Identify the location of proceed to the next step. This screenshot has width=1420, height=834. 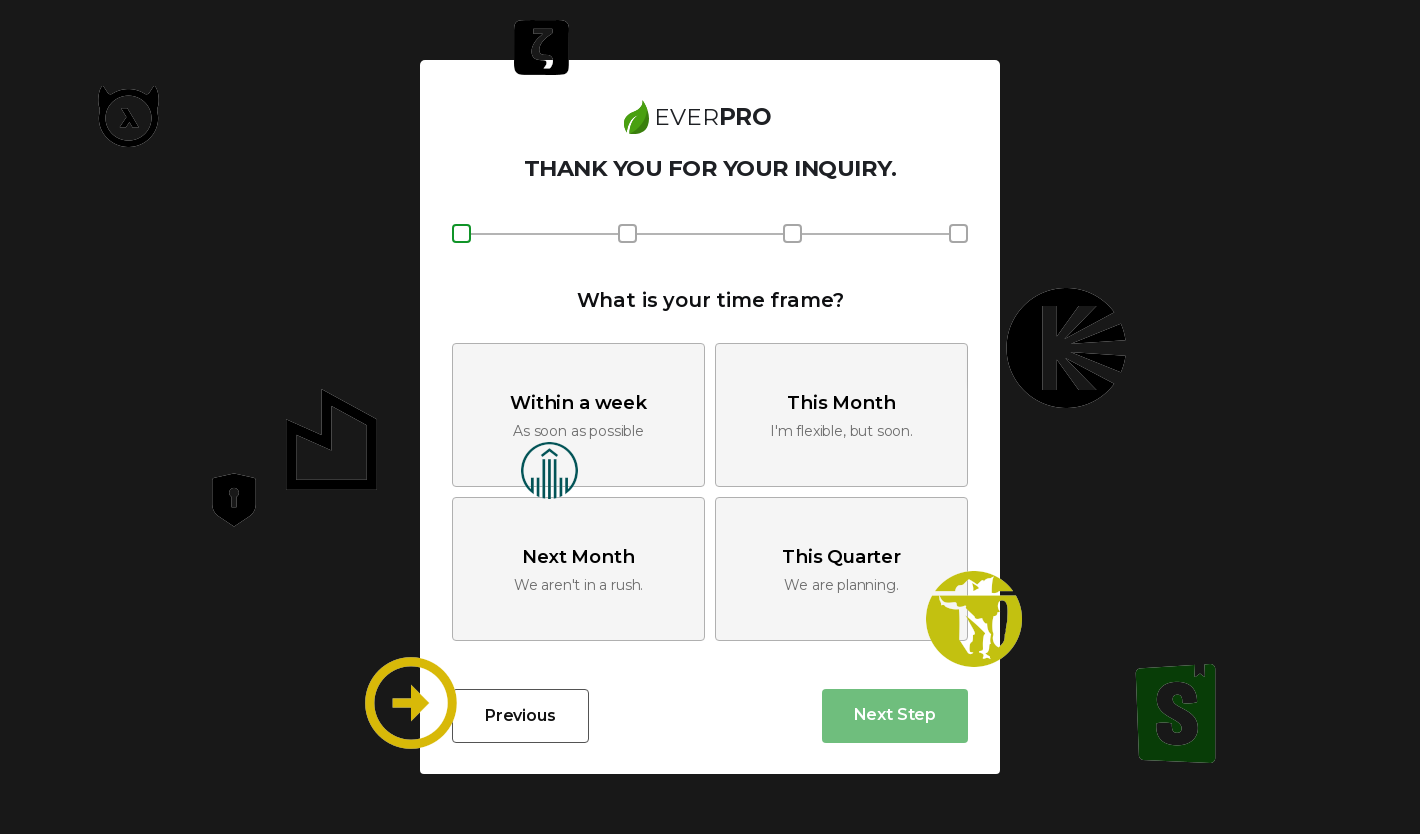
(411, 703).